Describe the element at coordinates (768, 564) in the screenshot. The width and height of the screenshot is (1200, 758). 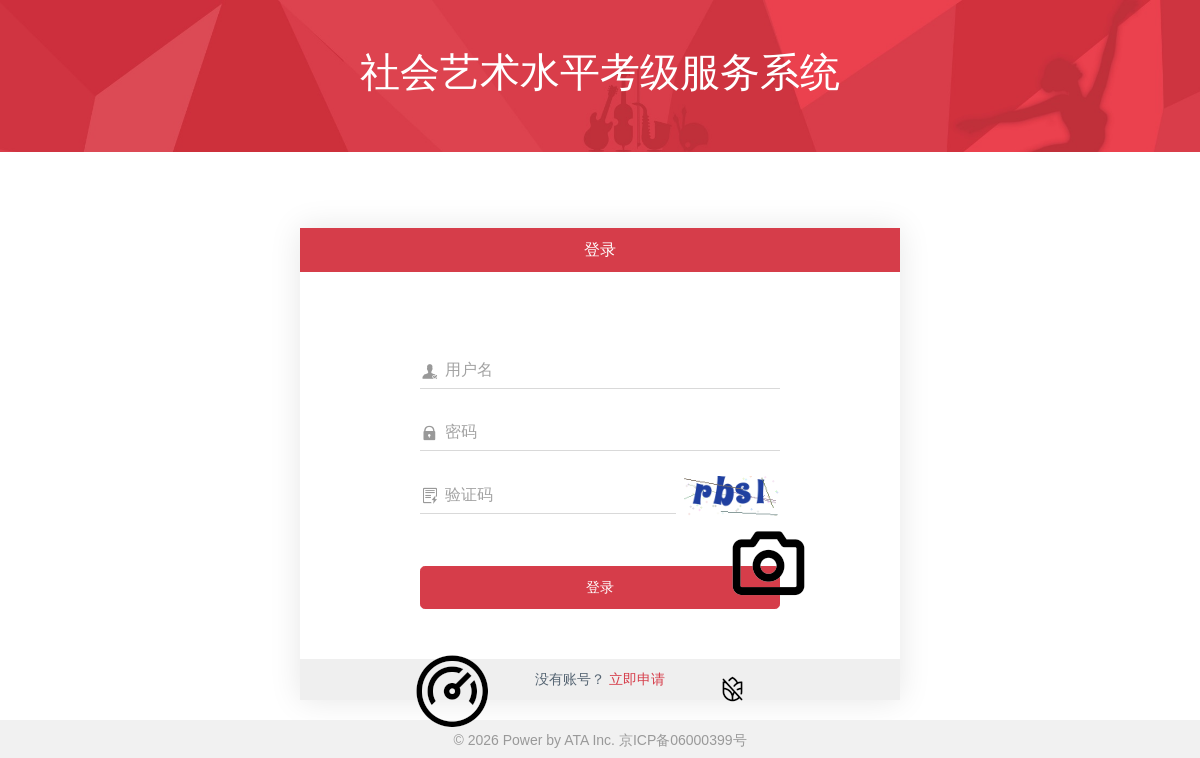
I see `take a photo` at that location.